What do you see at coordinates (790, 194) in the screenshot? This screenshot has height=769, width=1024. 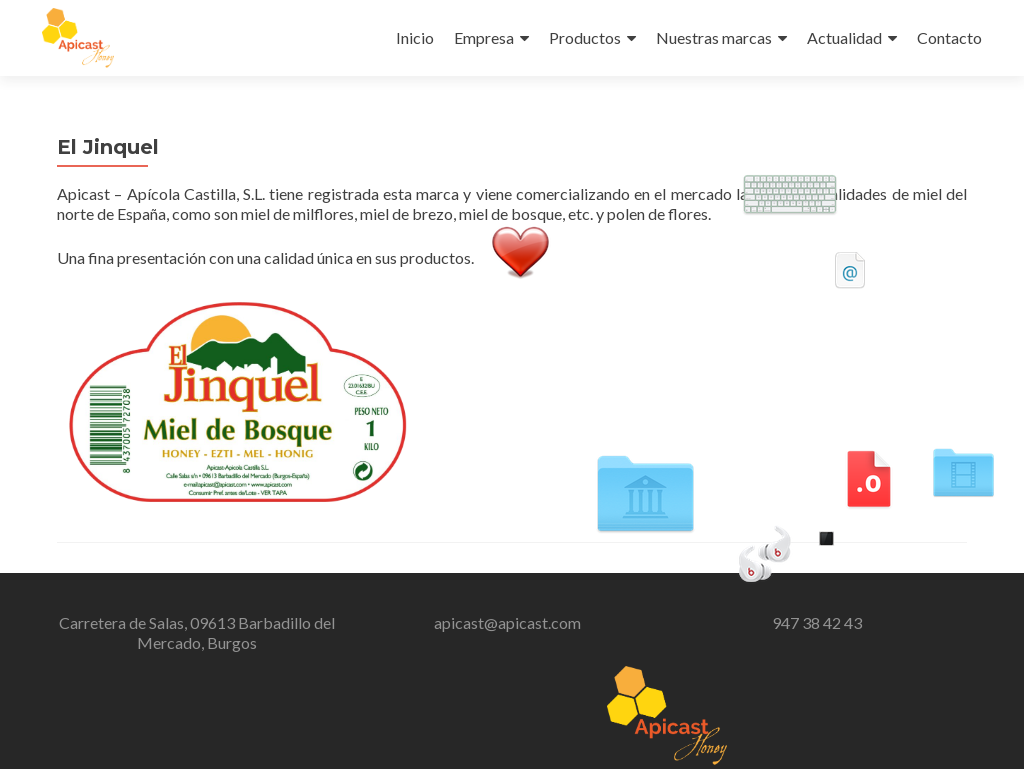 I see `bluetooth keyboard connected successfully` at bounding box center [790, 194].